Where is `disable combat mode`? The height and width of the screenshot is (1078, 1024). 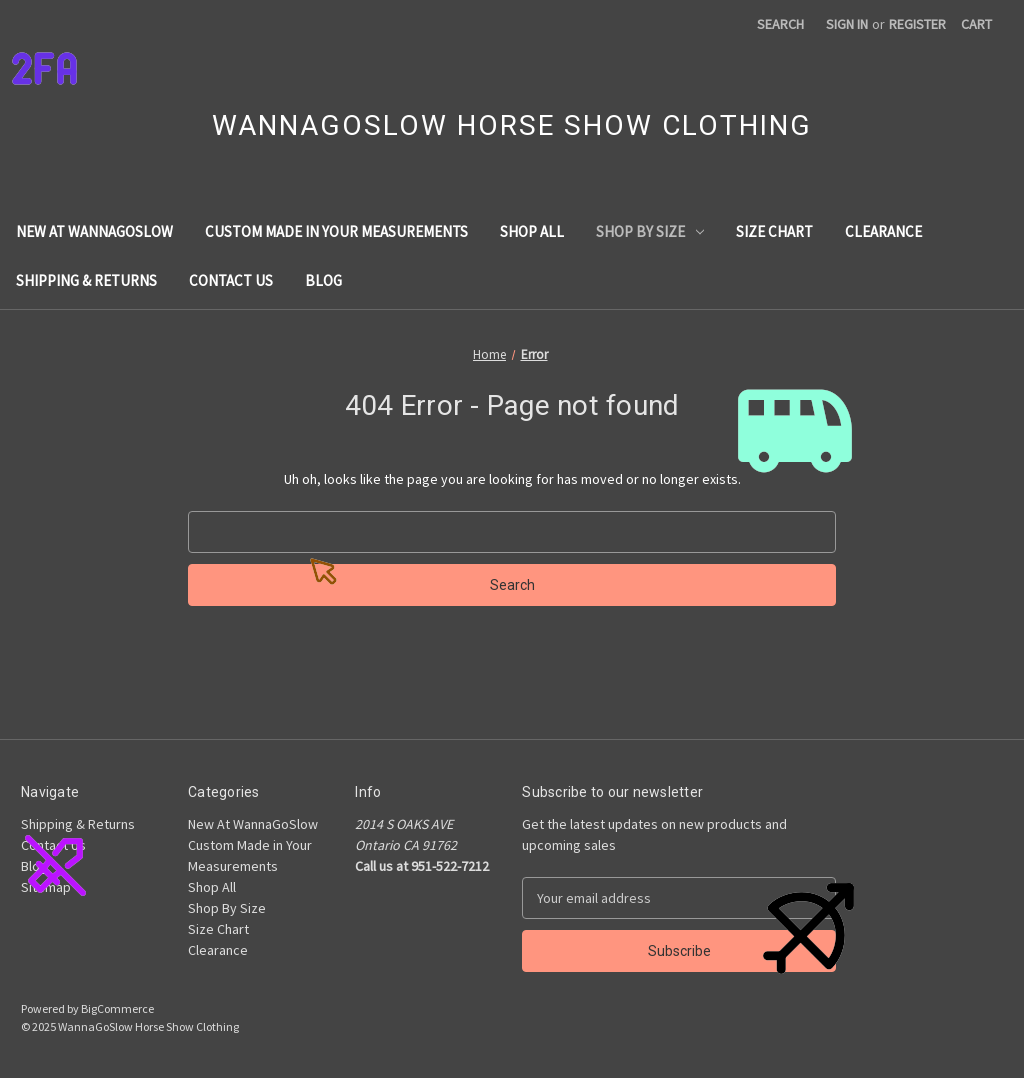
disable combat mode is located at coordinates (55, 865).